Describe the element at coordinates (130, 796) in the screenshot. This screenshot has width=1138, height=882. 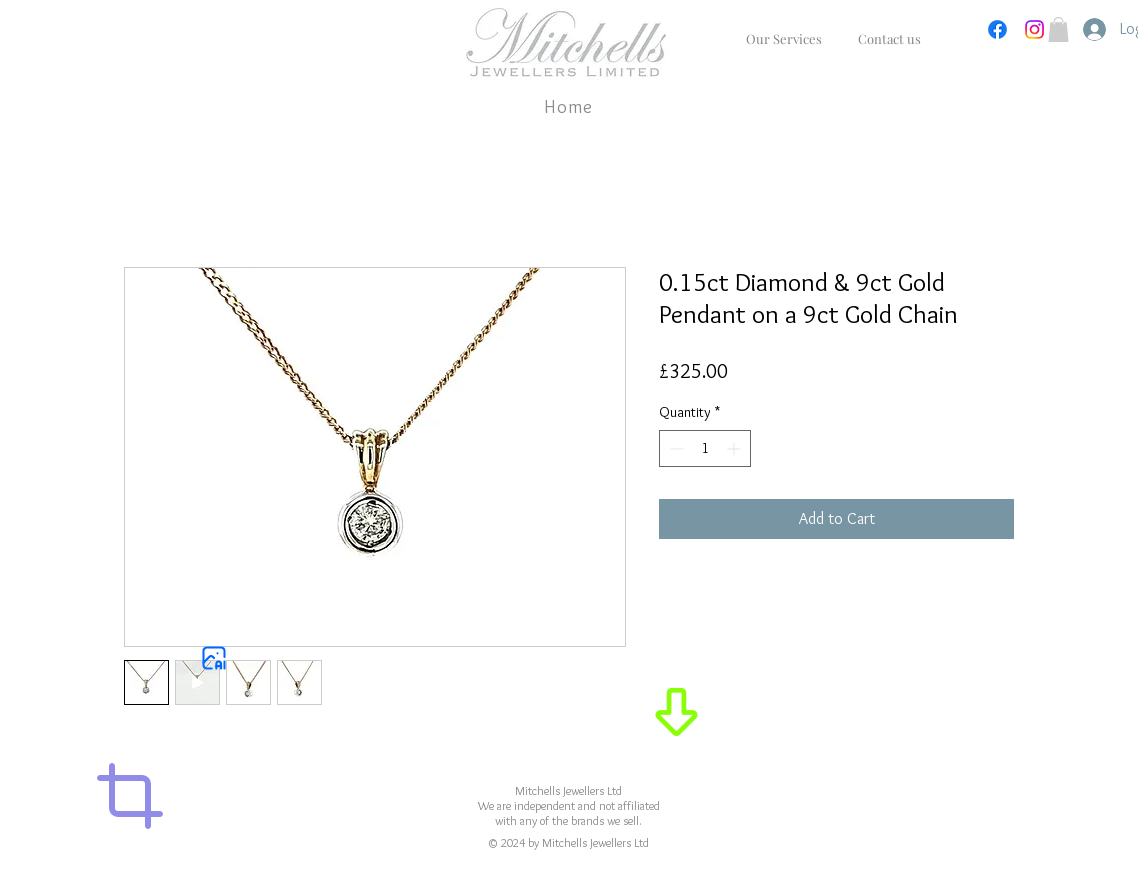
I see `crop an image or photo` at that location.